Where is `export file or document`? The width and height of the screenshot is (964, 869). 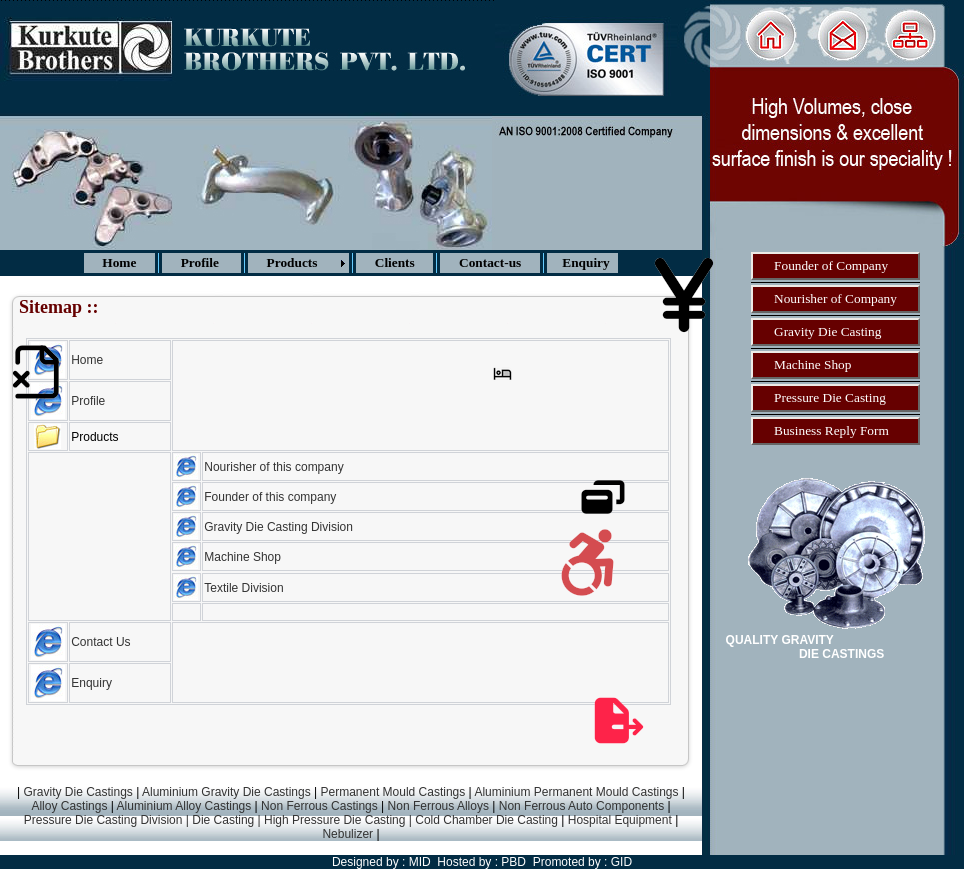
export file or document is located at coordinates (617, 720).